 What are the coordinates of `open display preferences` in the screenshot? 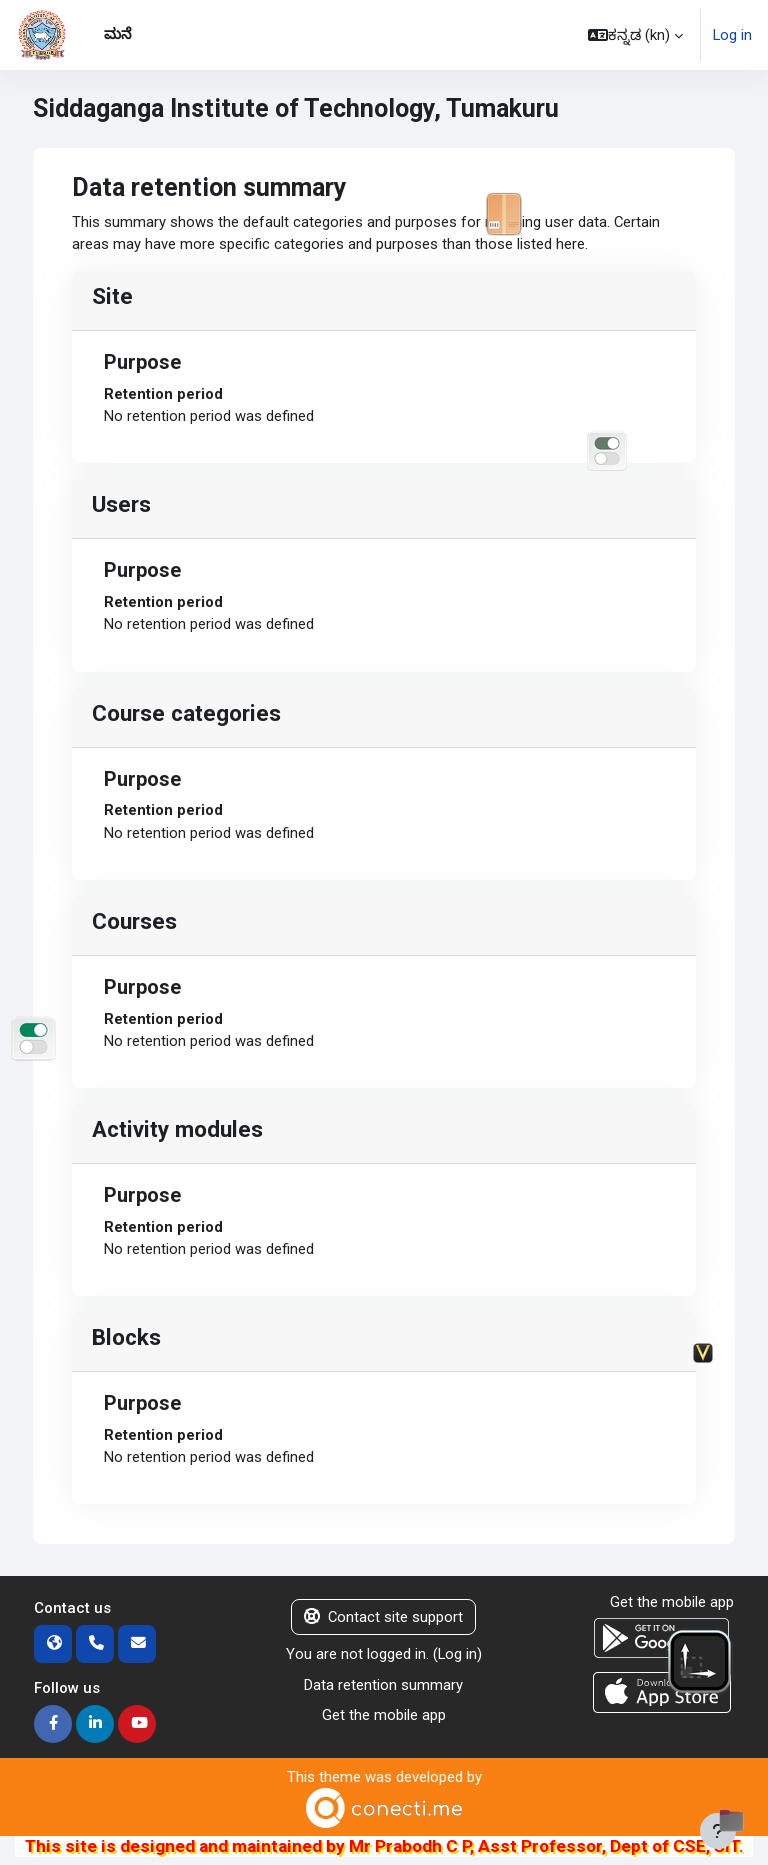 It's located at (699, 1661).